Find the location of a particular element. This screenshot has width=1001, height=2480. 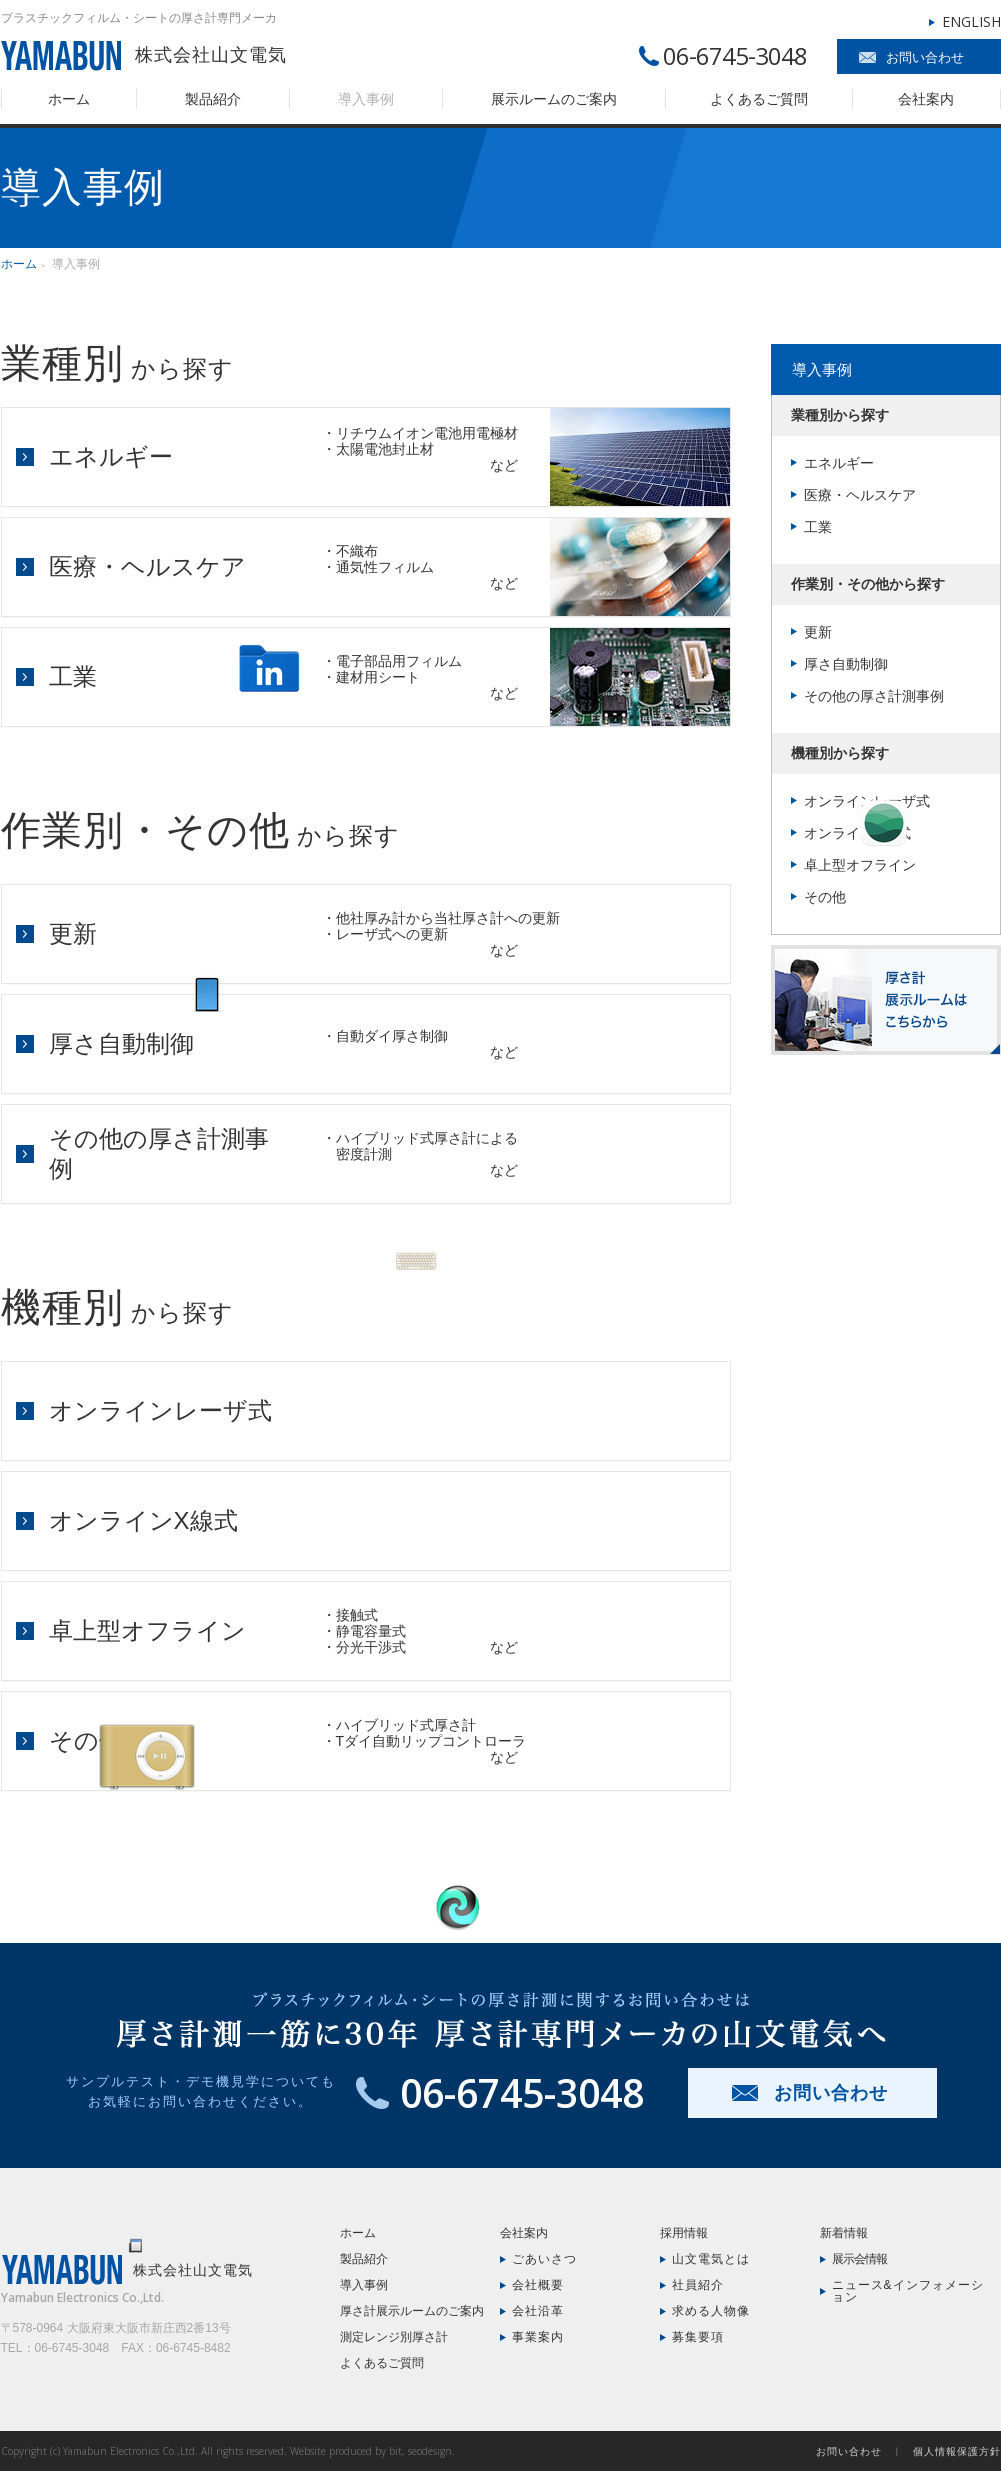

connect a bluetooth keyboard is located at coordinates (416, 1261).